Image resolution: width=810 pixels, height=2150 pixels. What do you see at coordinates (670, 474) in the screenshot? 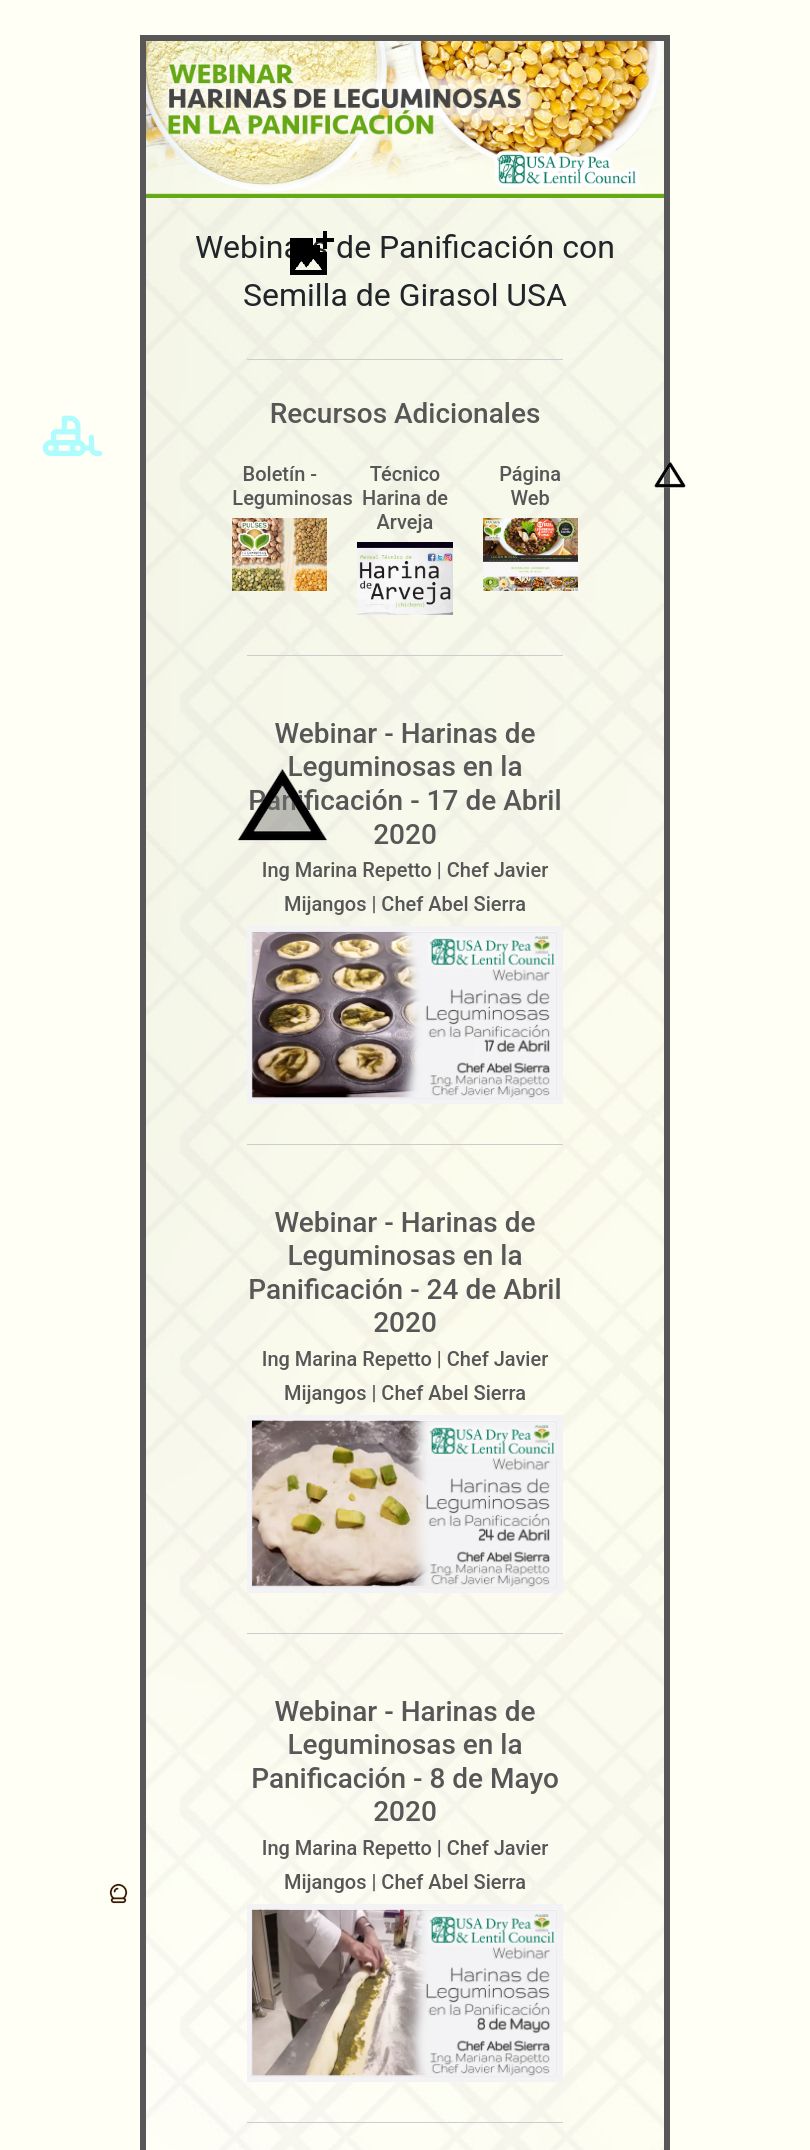
I see `view change history or version log` at bounding box center [670, 474].